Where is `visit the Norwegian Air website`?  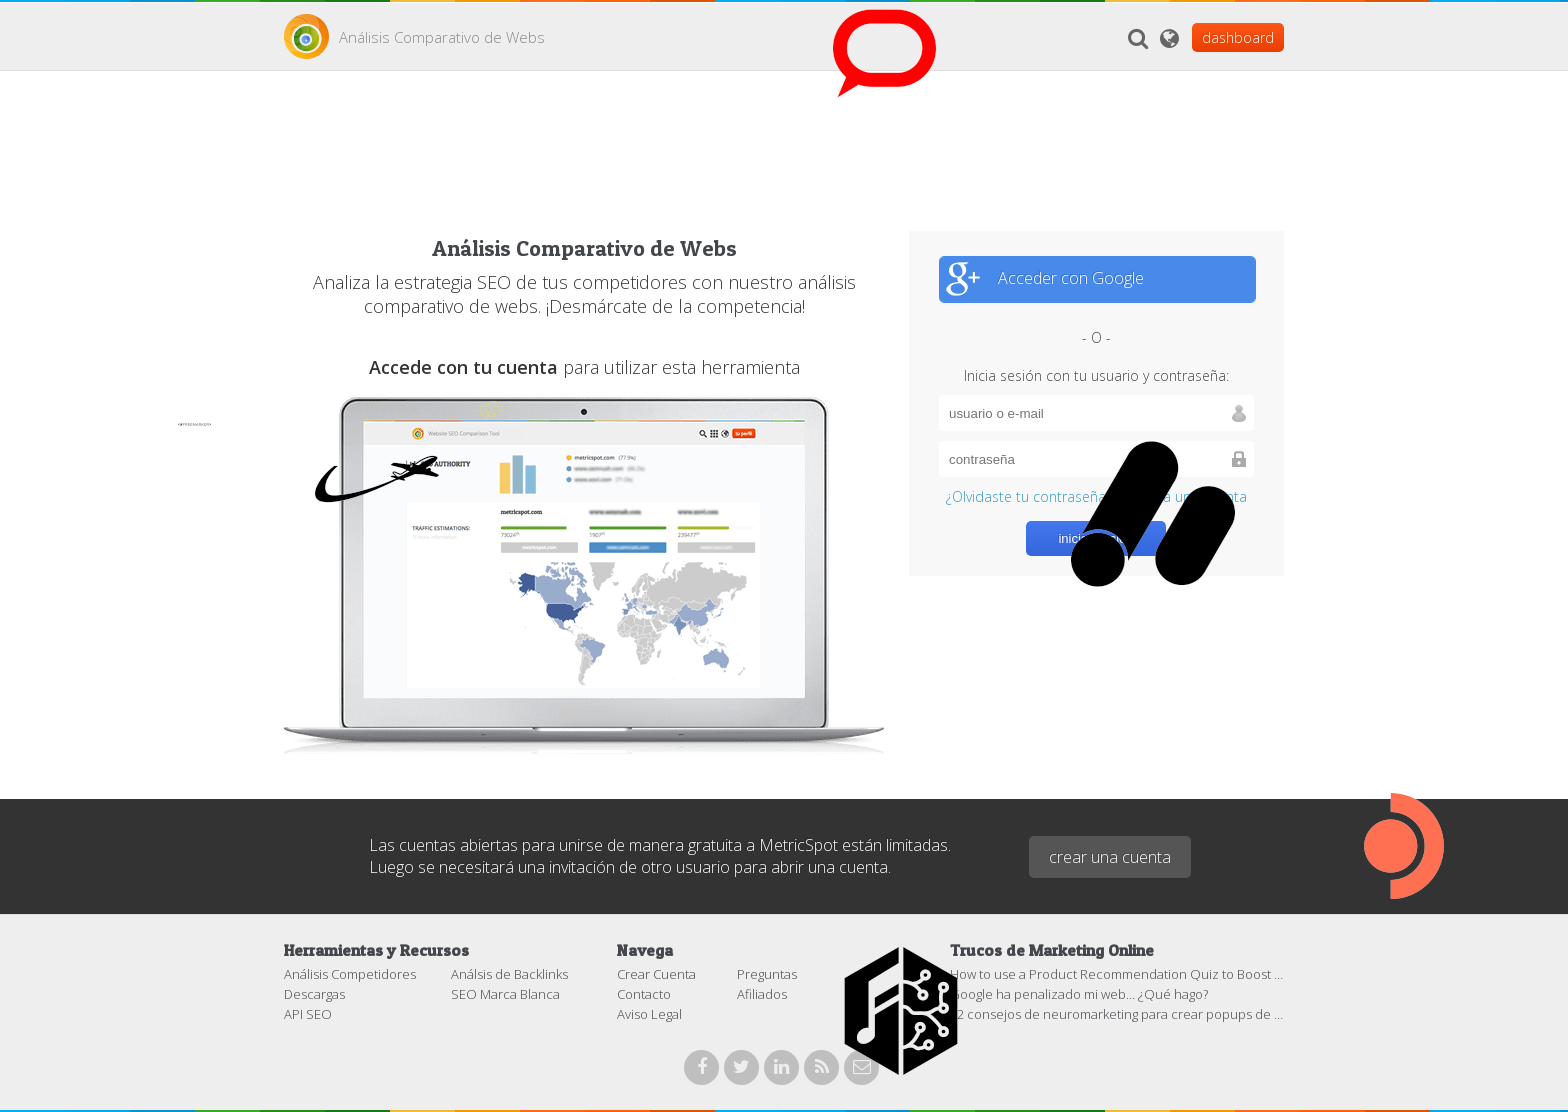
visit the Norwegian Air website is located at coordinates (377, 479).